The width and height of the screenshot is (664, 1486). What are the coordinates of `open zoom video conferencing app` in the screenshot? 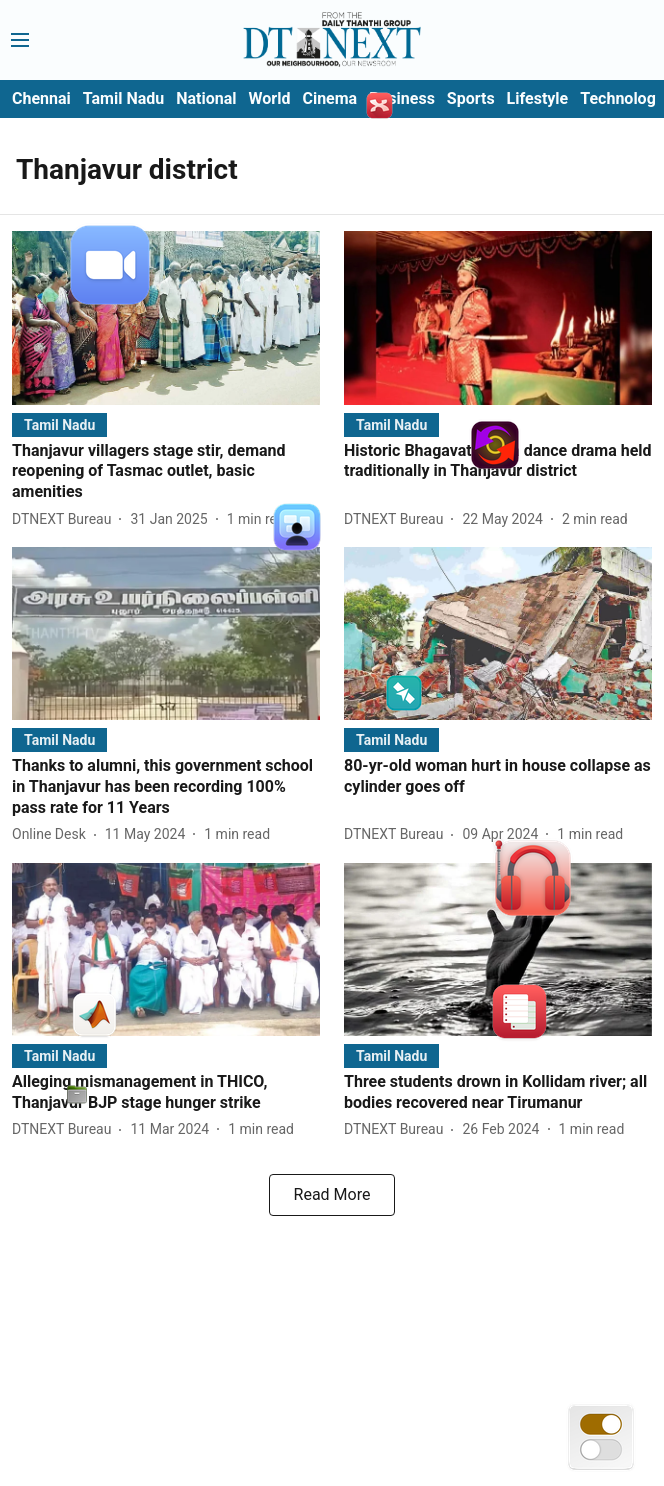 It's located at (110, 265).